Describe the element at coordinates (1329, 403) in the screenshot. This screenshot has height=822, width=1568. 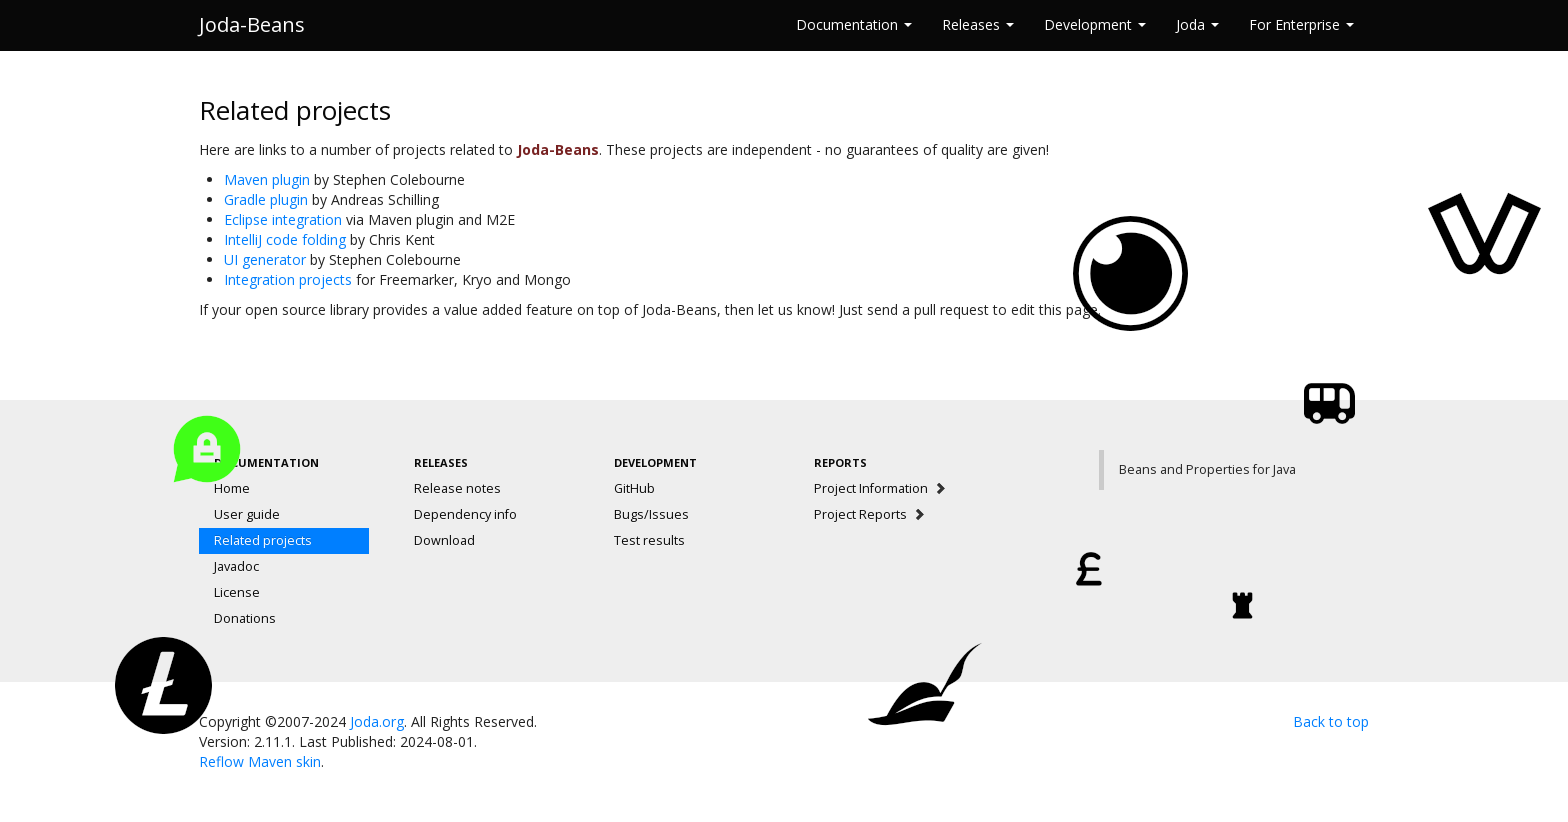
I see `view bus or public transit options` at that location.